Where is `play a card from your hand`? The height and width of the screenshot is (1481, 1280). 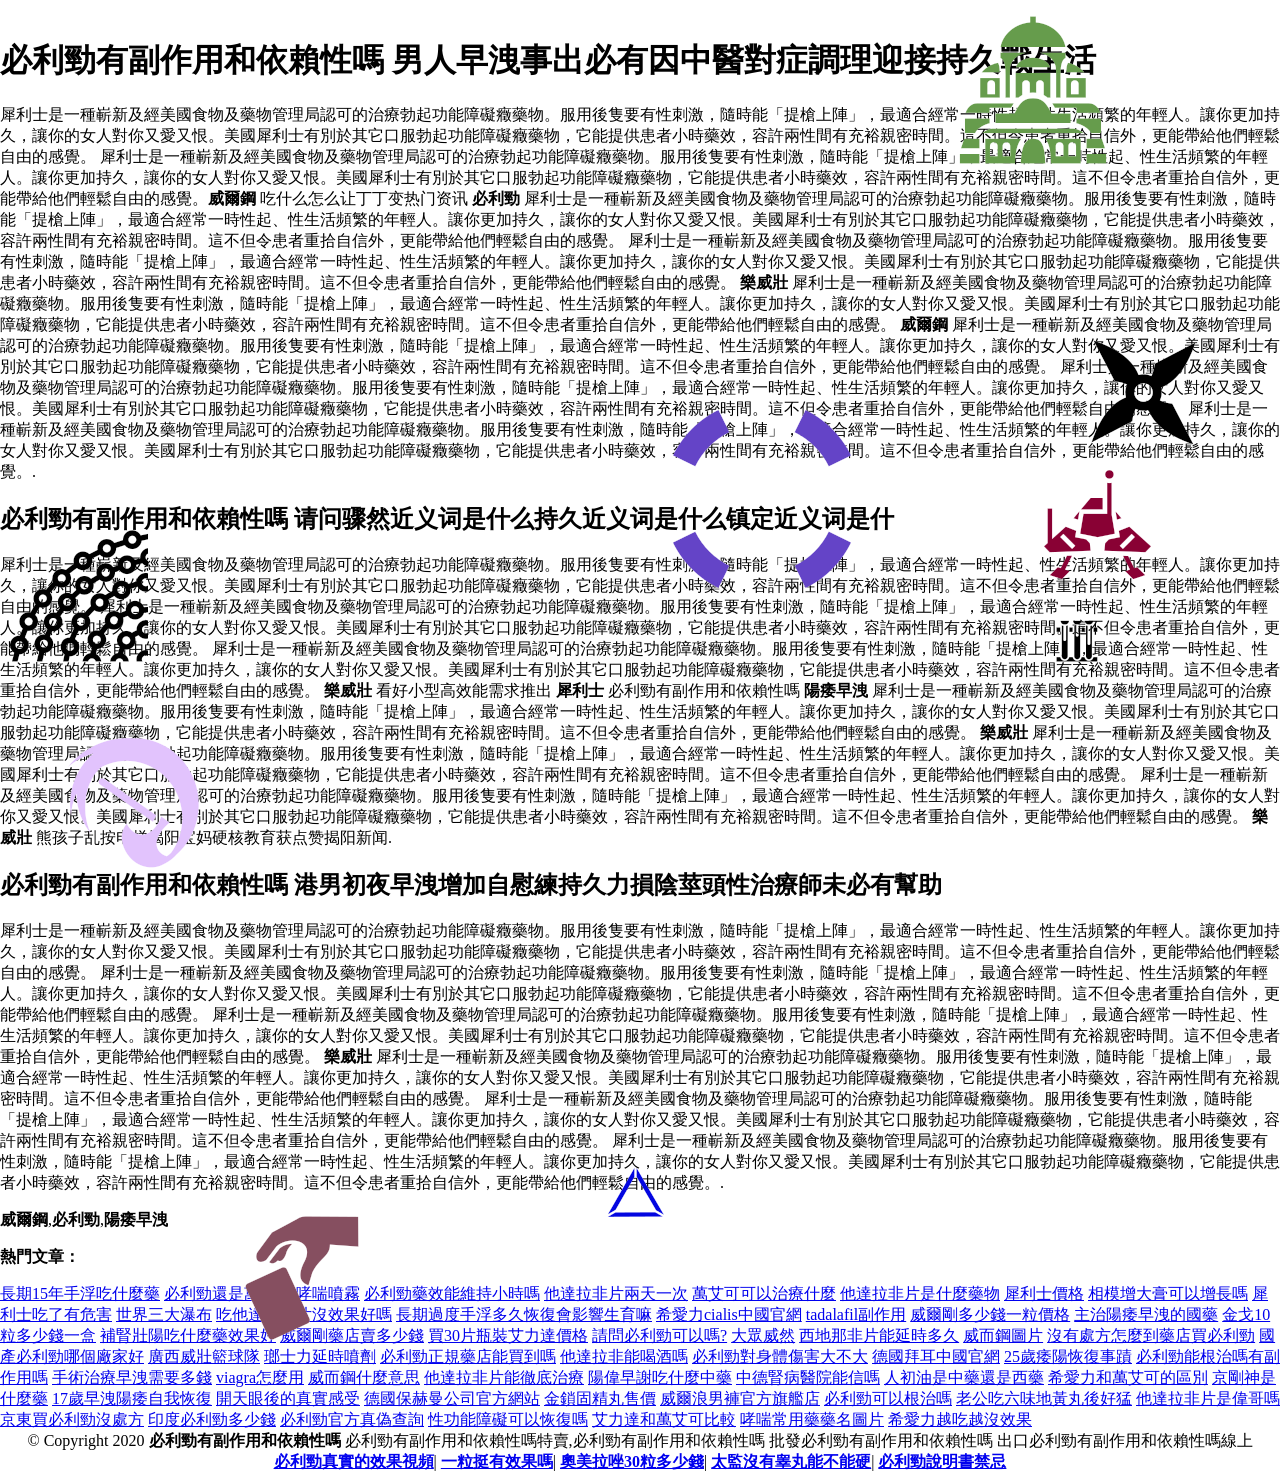
play a card from your hand is located at coordinates (302, 1278).